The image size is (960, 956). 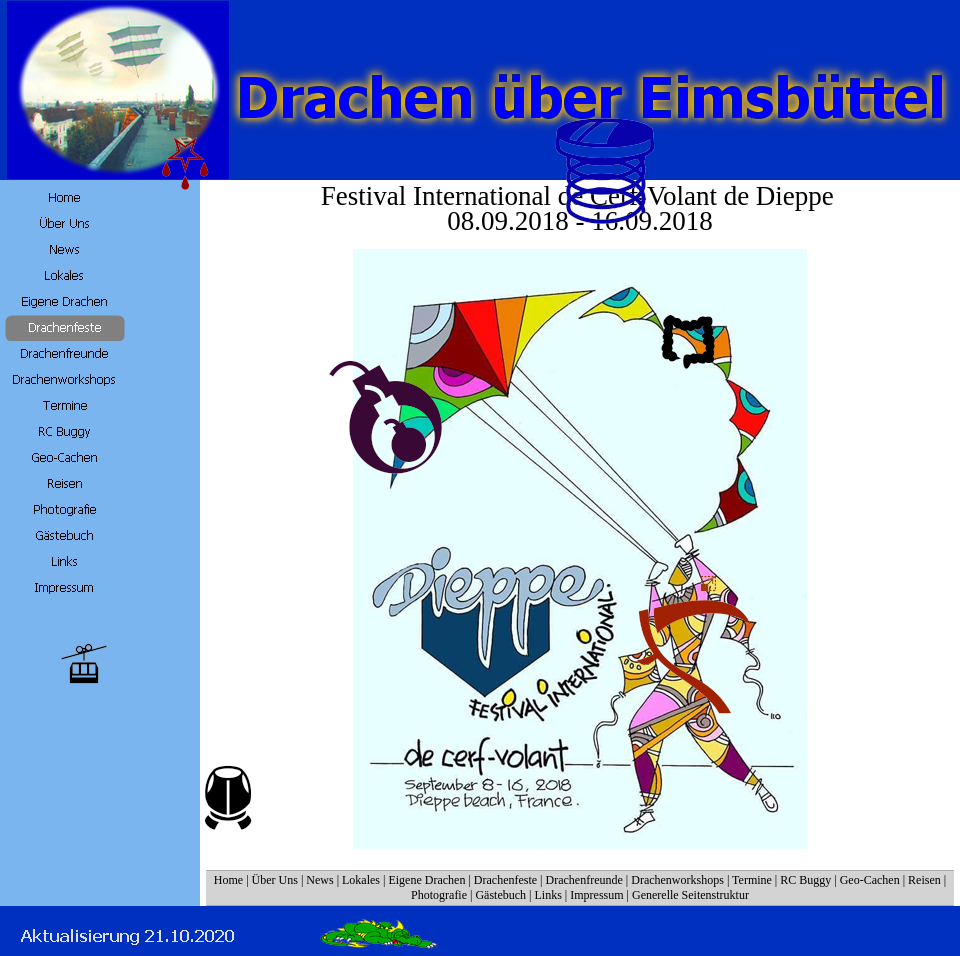 What do you see at coordinates (694, 656) in the screenshot?
I see `select the scythe weapon or tool` at bounding box center [694, 656].